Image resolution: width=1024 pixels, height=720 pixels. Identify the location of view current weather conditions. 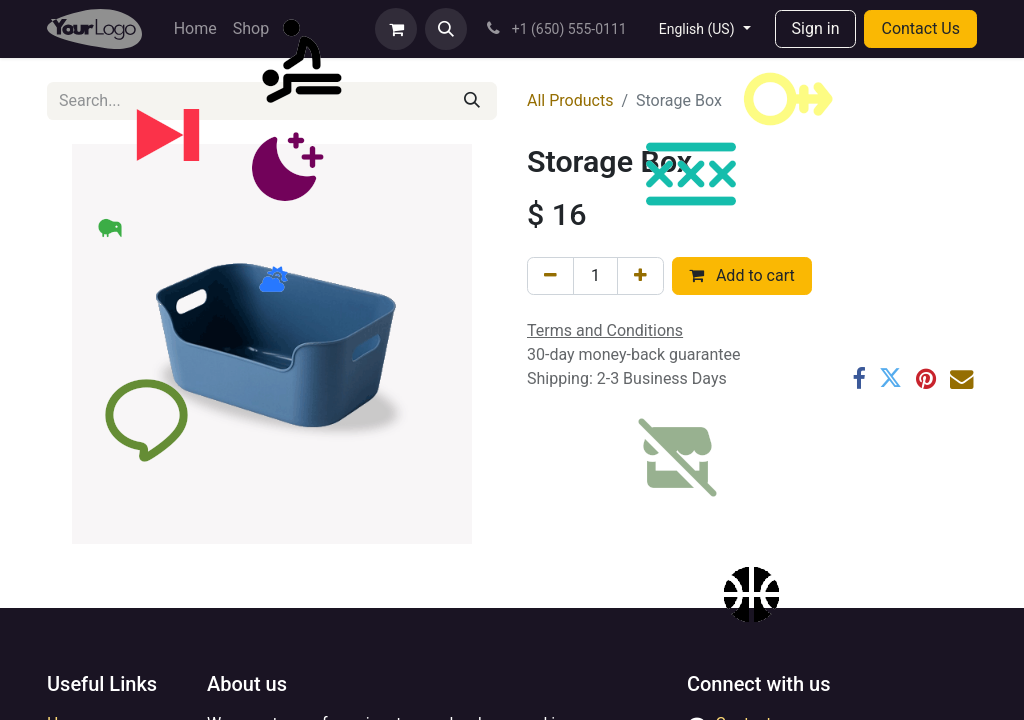
(273, 279).